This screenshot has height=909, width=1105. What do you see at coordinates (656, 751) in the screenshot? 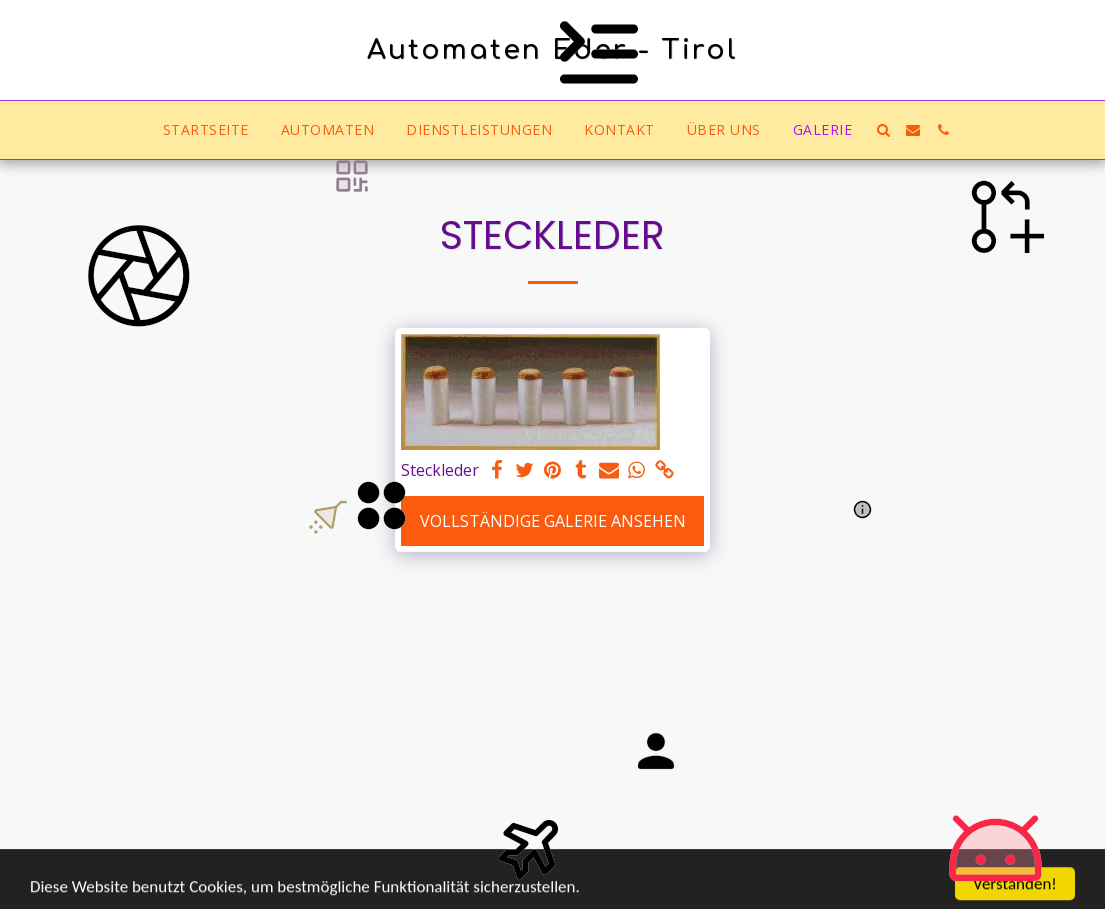
I see `view your profile` at bounding box center [656, 751].